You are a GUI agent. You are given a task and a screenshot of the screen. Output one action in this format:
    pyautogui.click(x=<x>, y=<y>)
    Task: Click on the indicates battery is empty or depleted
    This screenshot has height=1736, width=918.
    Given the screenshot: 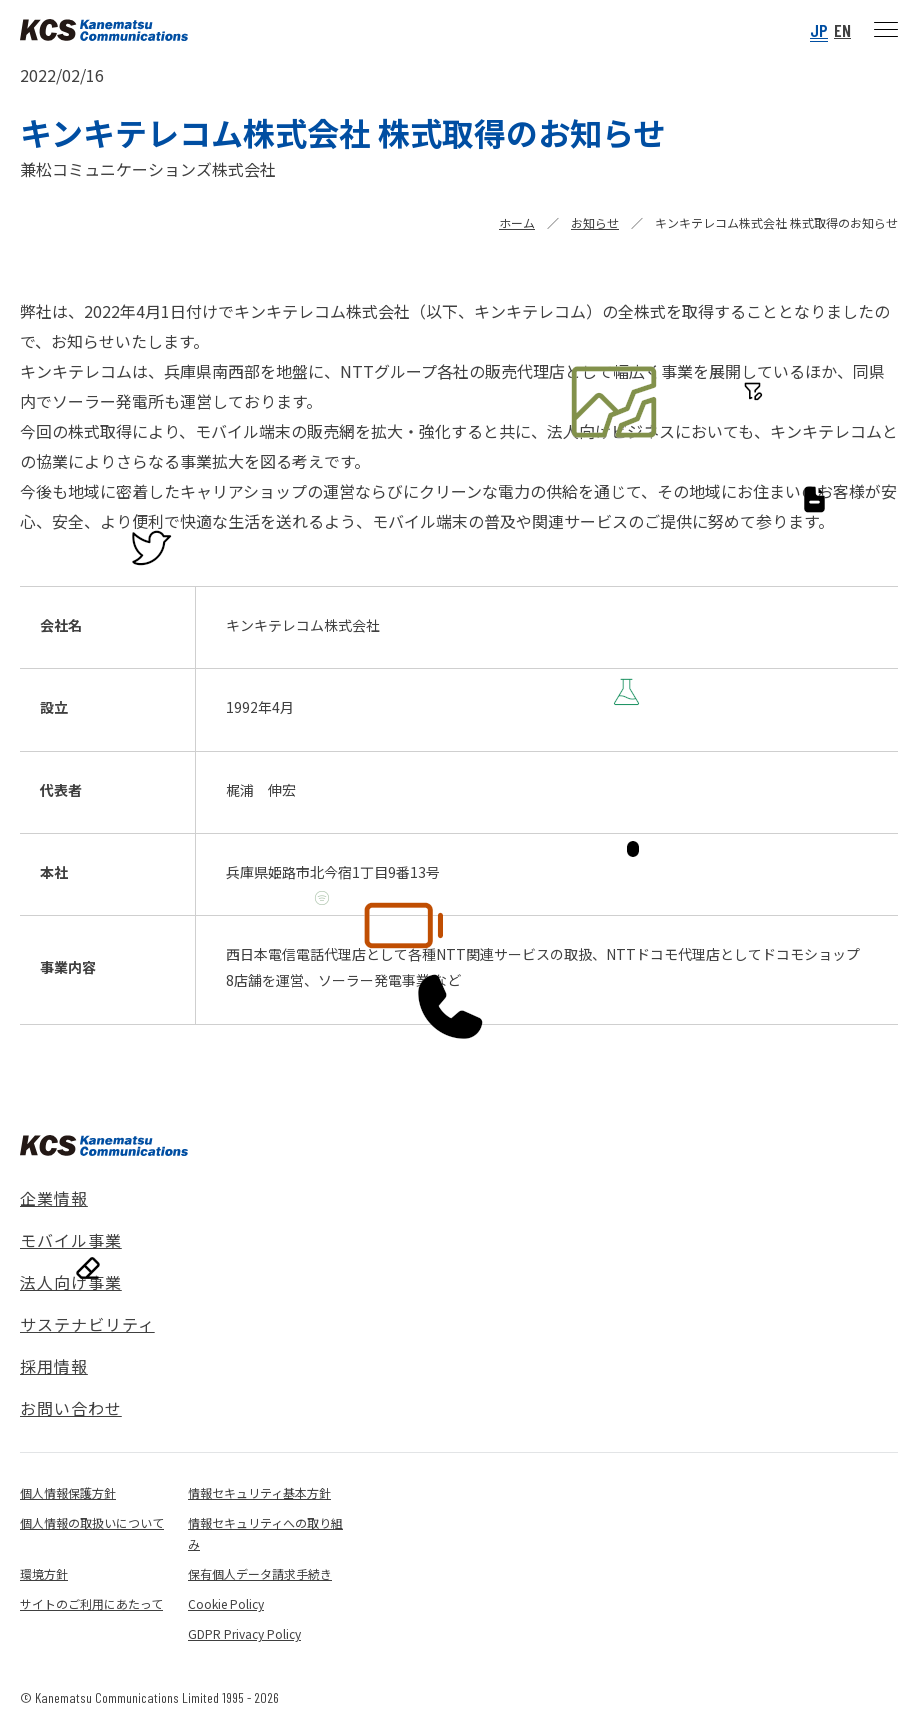 What is the action you would take?
    pyautogui.click(x=402, y=925)
    